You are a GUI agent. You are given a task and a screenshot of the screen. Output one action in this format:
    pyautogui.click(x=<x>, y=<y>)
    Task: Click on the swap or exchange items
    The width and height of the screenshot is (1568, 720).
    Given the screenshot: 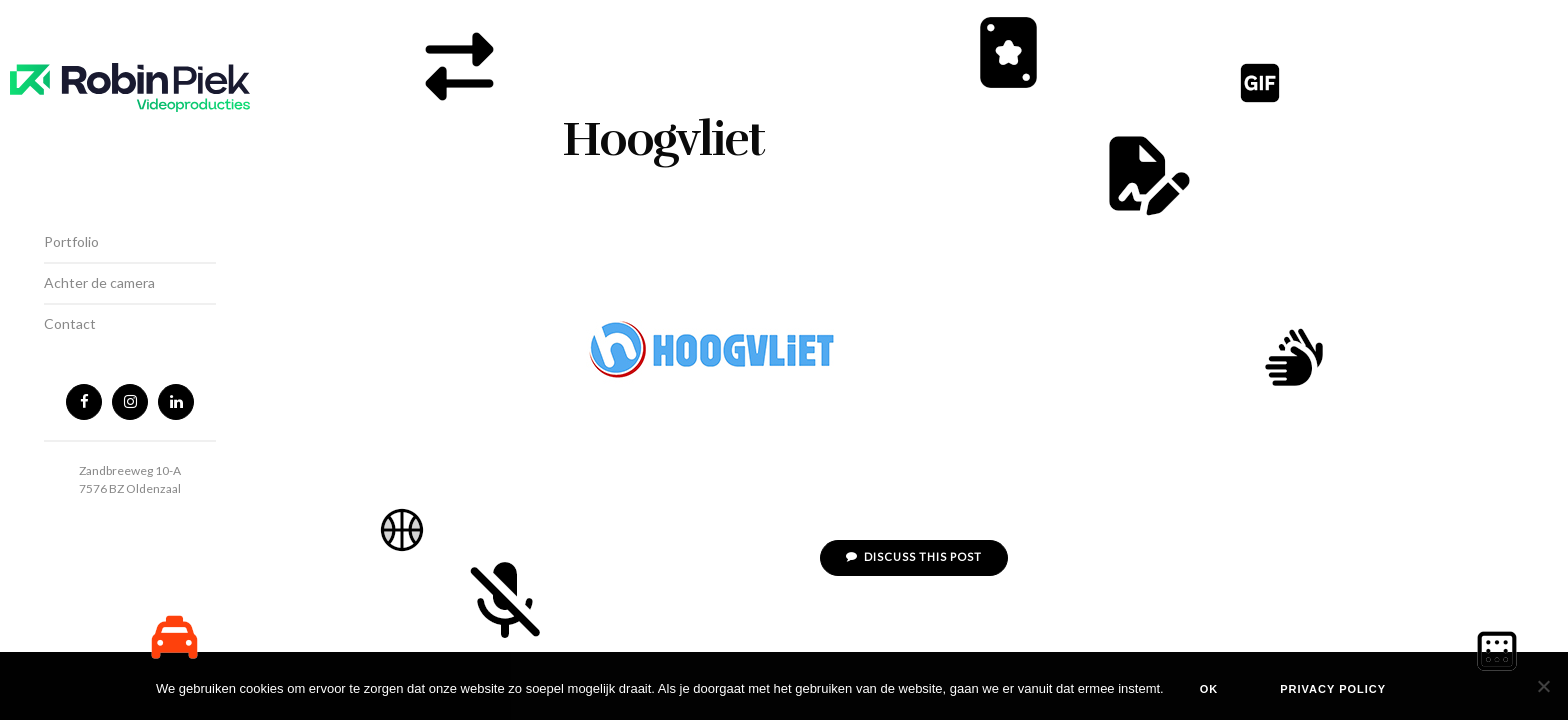 What is the action you would take?
    pyautogui.click(x=459, y=66)
    